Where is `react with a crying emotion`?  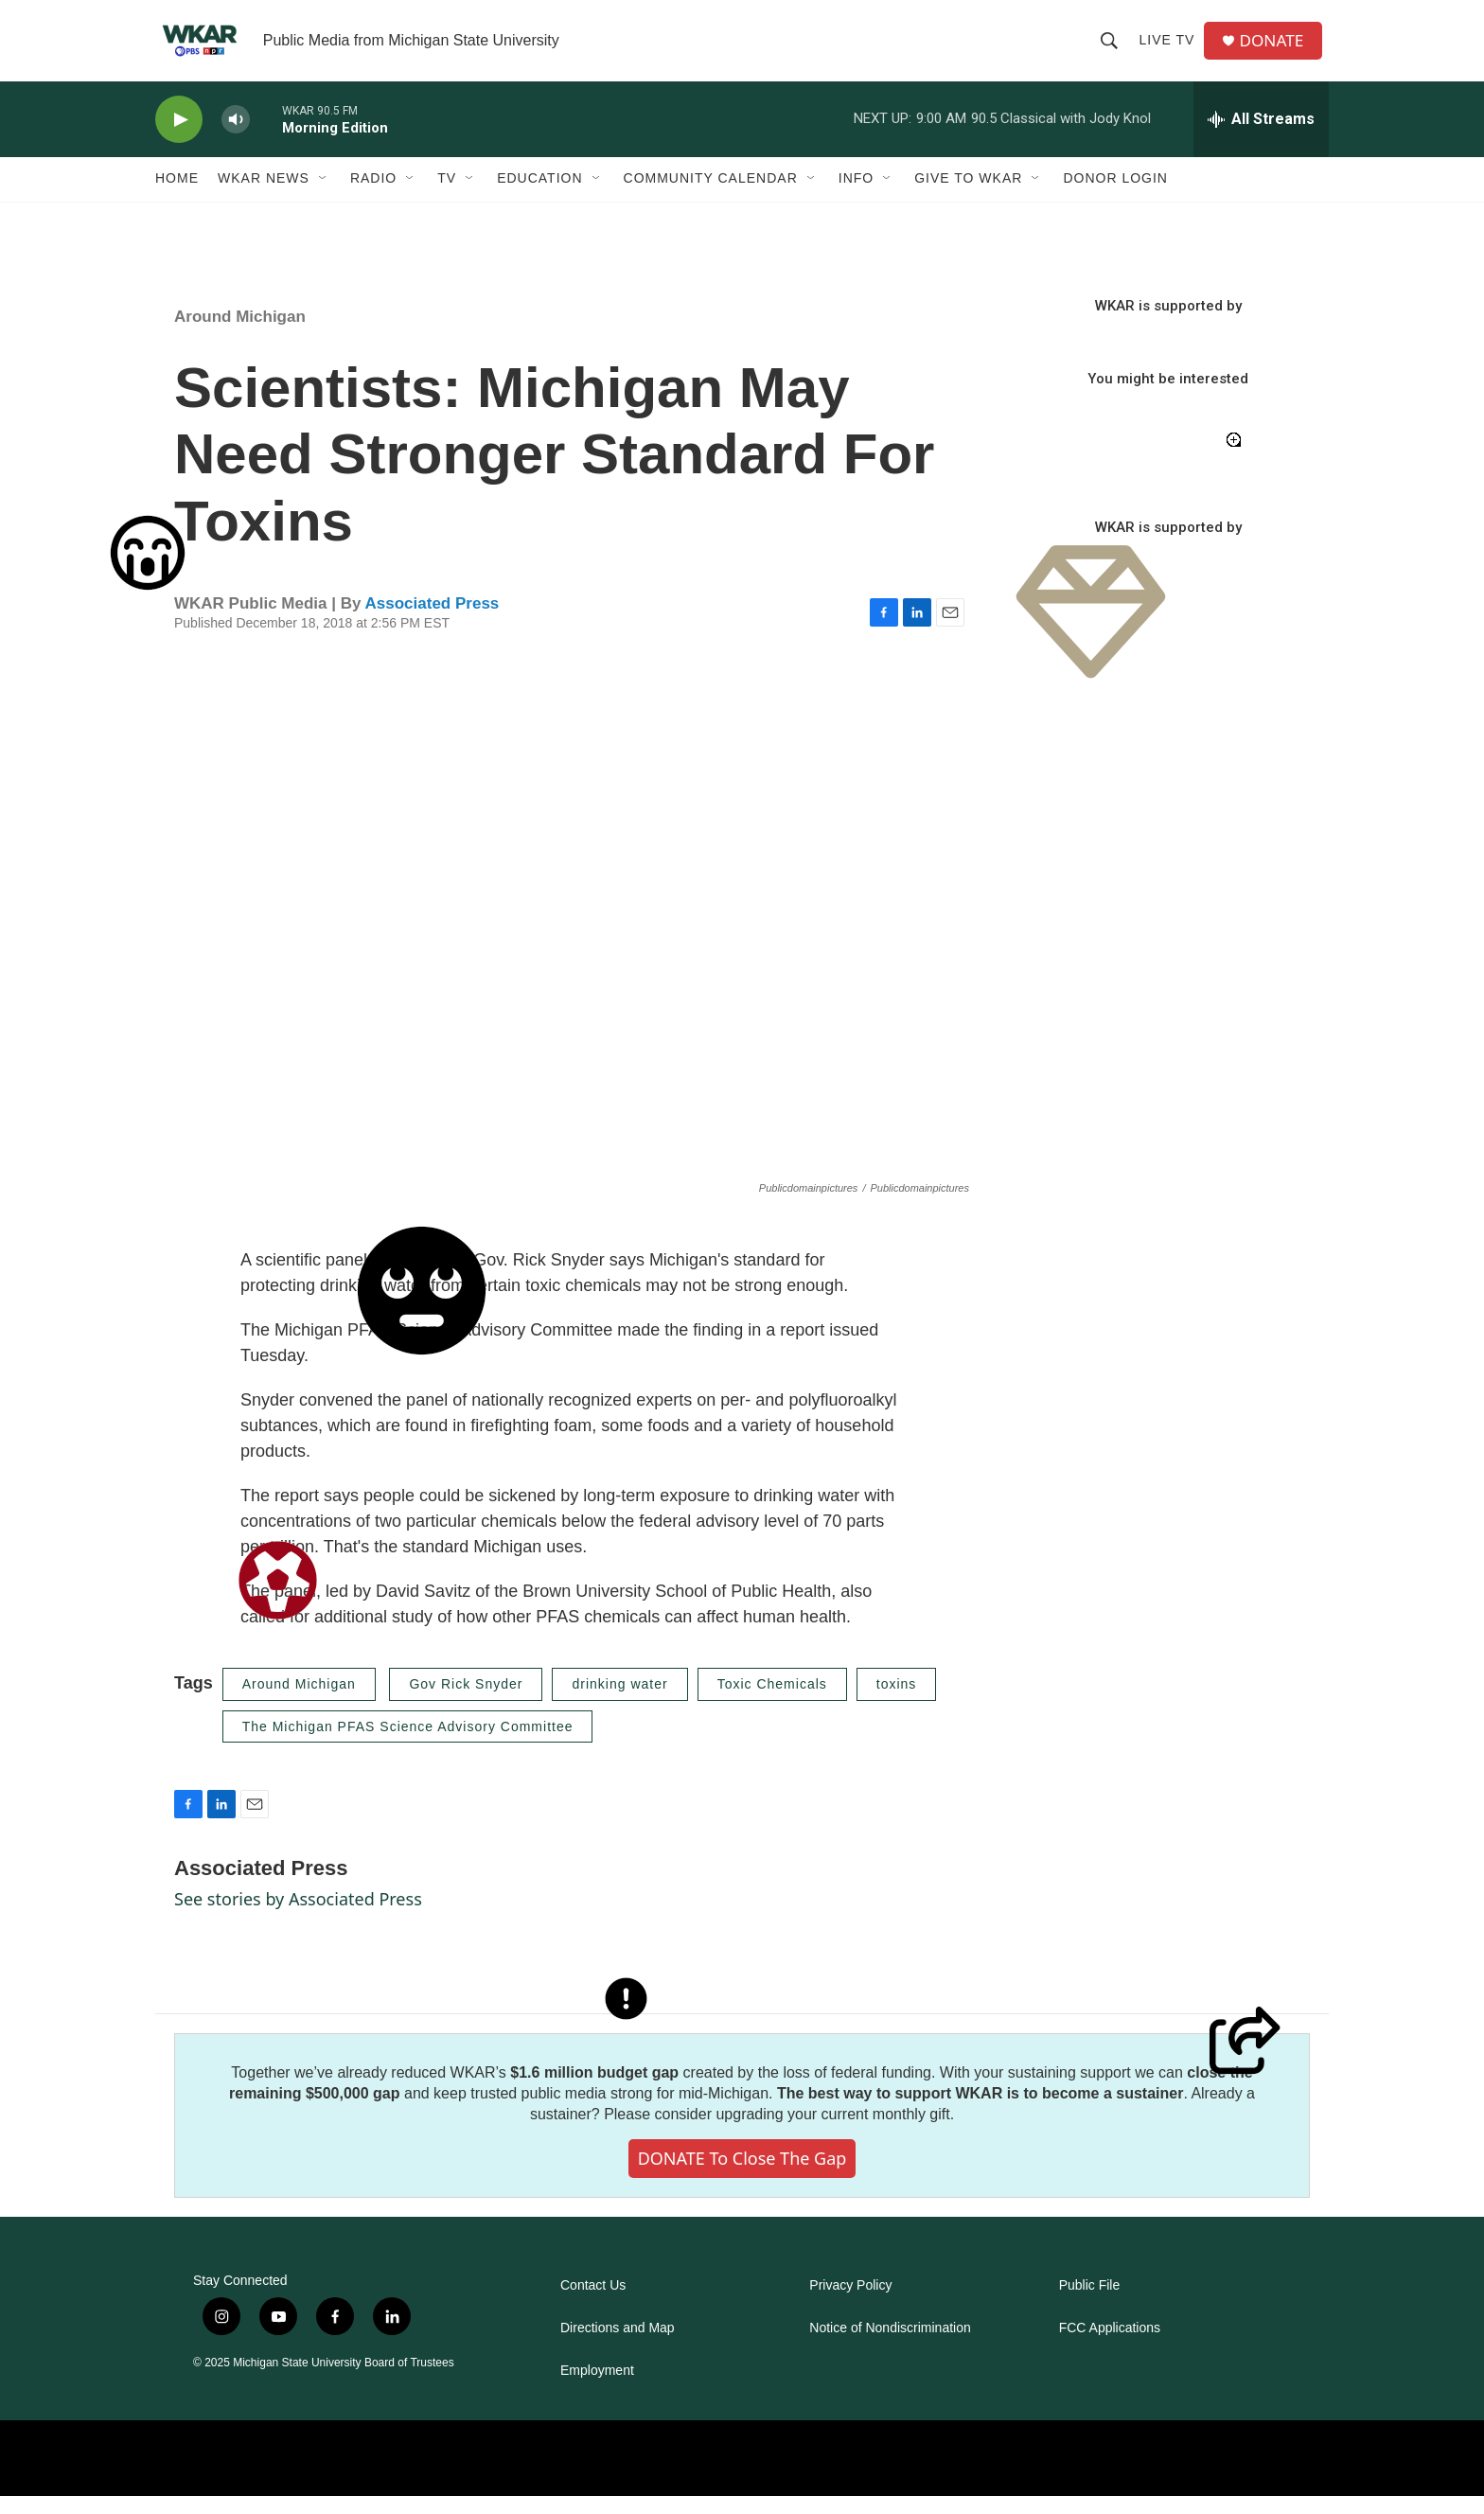
react with a crying emotion is located at coordinates (148, 553).